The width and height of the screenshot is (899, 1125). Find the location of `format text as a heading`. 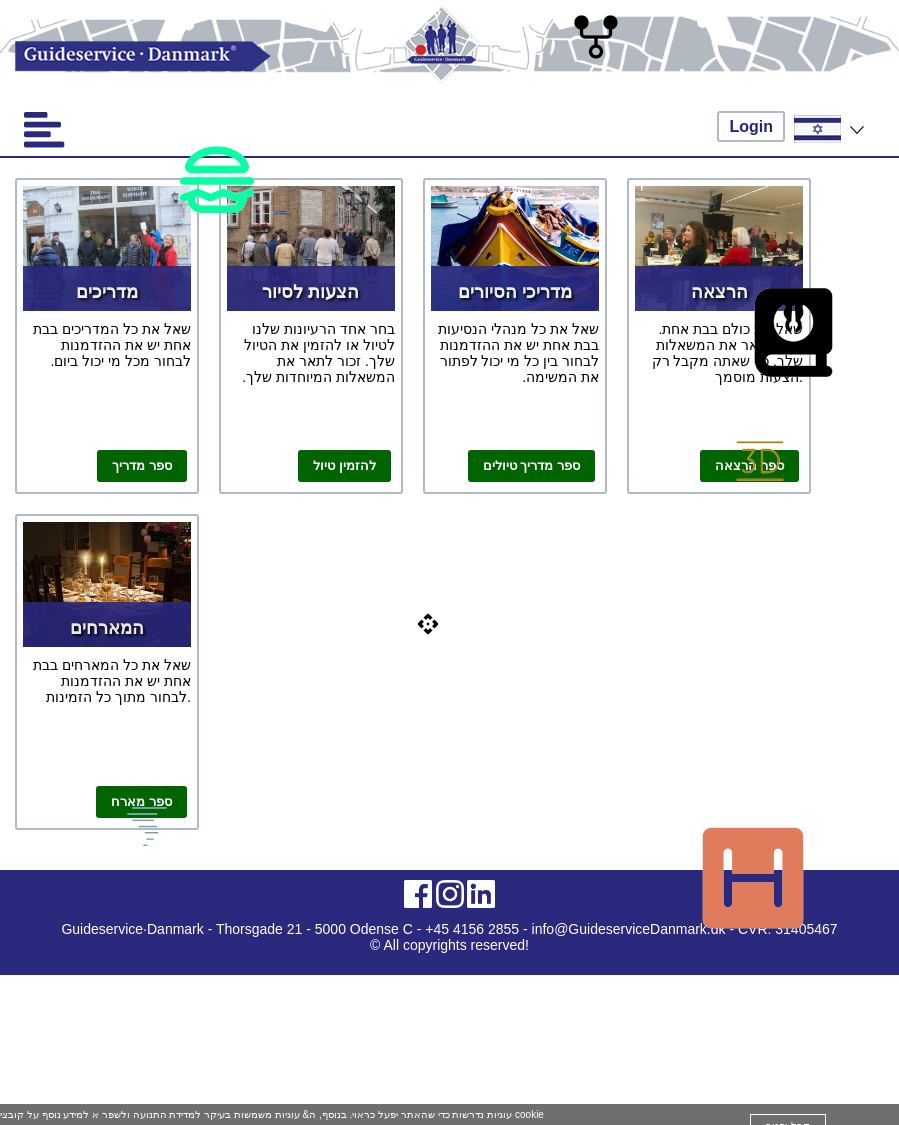

format text as a heading is located at coordinates (753, 878).